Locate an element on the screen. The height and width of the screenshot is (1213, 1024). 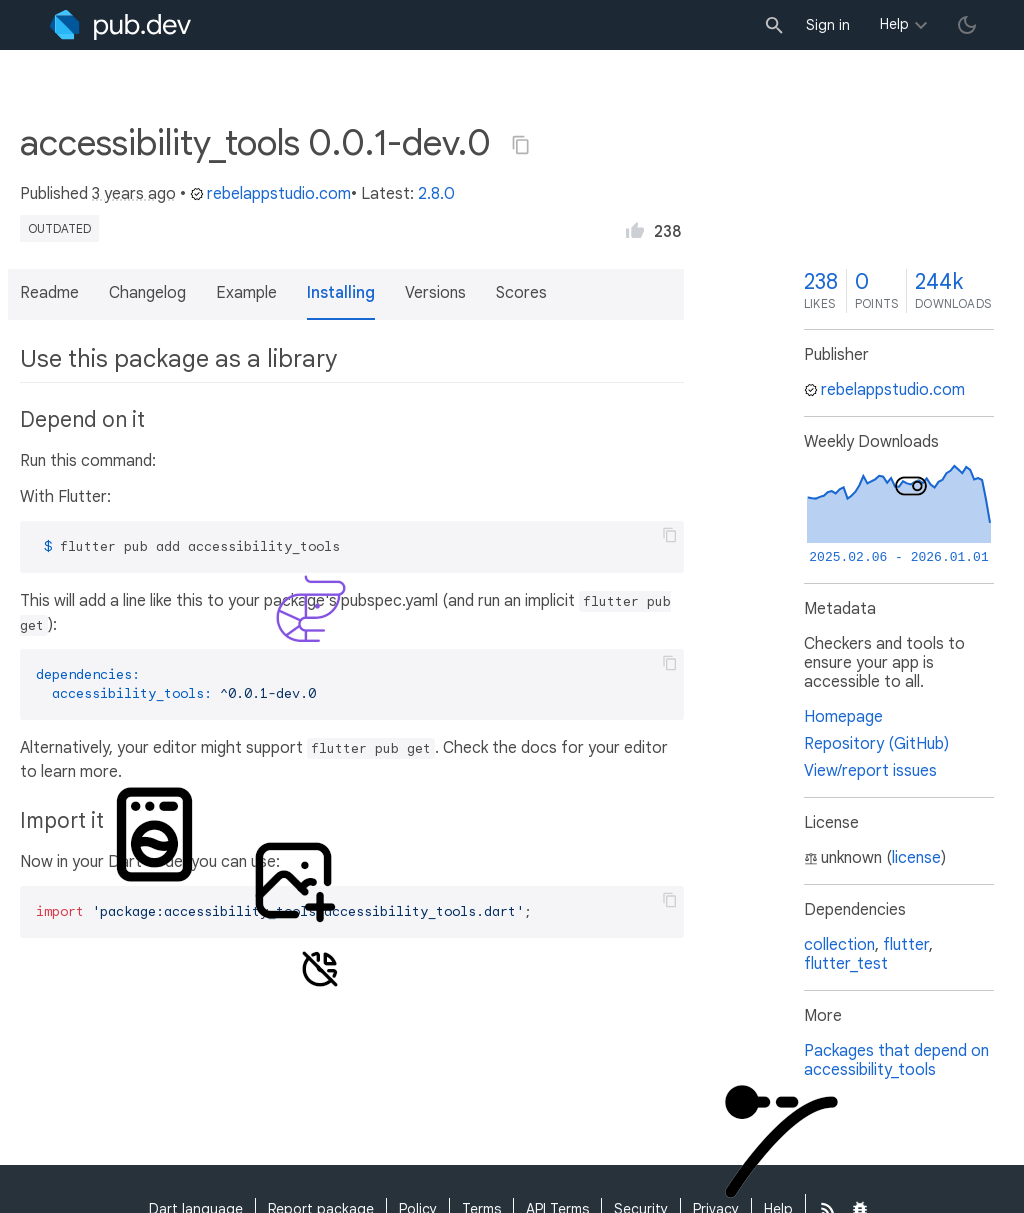
add a new photo is located at coordinates (293, 880).